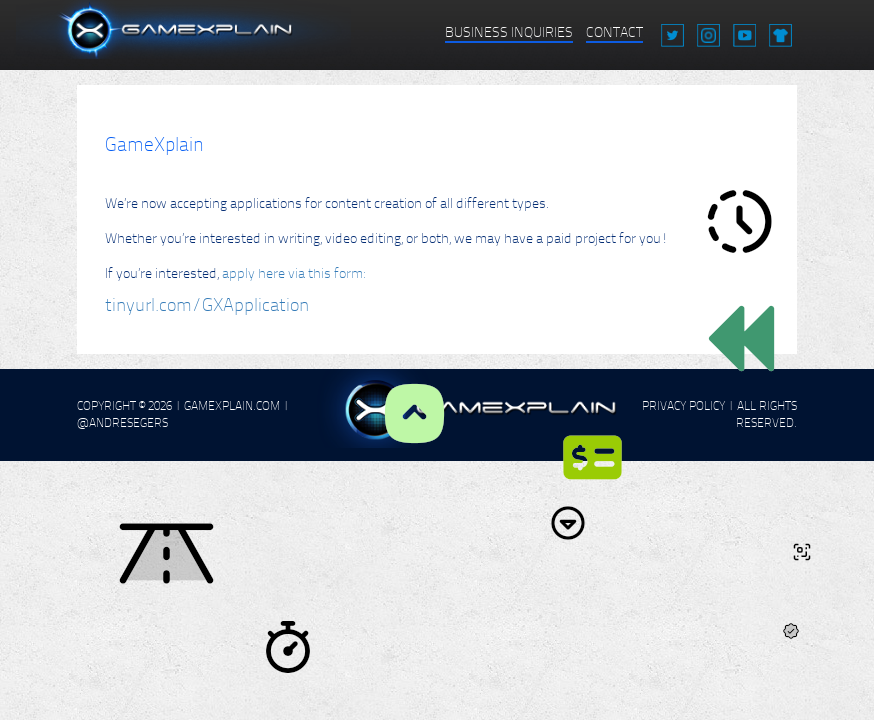 The width and height of the screenshot is (874, 720). What do you see at coordinates (288, 647) in the screenshot?
I see `start or stop a timer` at bounding box center [288, 647].